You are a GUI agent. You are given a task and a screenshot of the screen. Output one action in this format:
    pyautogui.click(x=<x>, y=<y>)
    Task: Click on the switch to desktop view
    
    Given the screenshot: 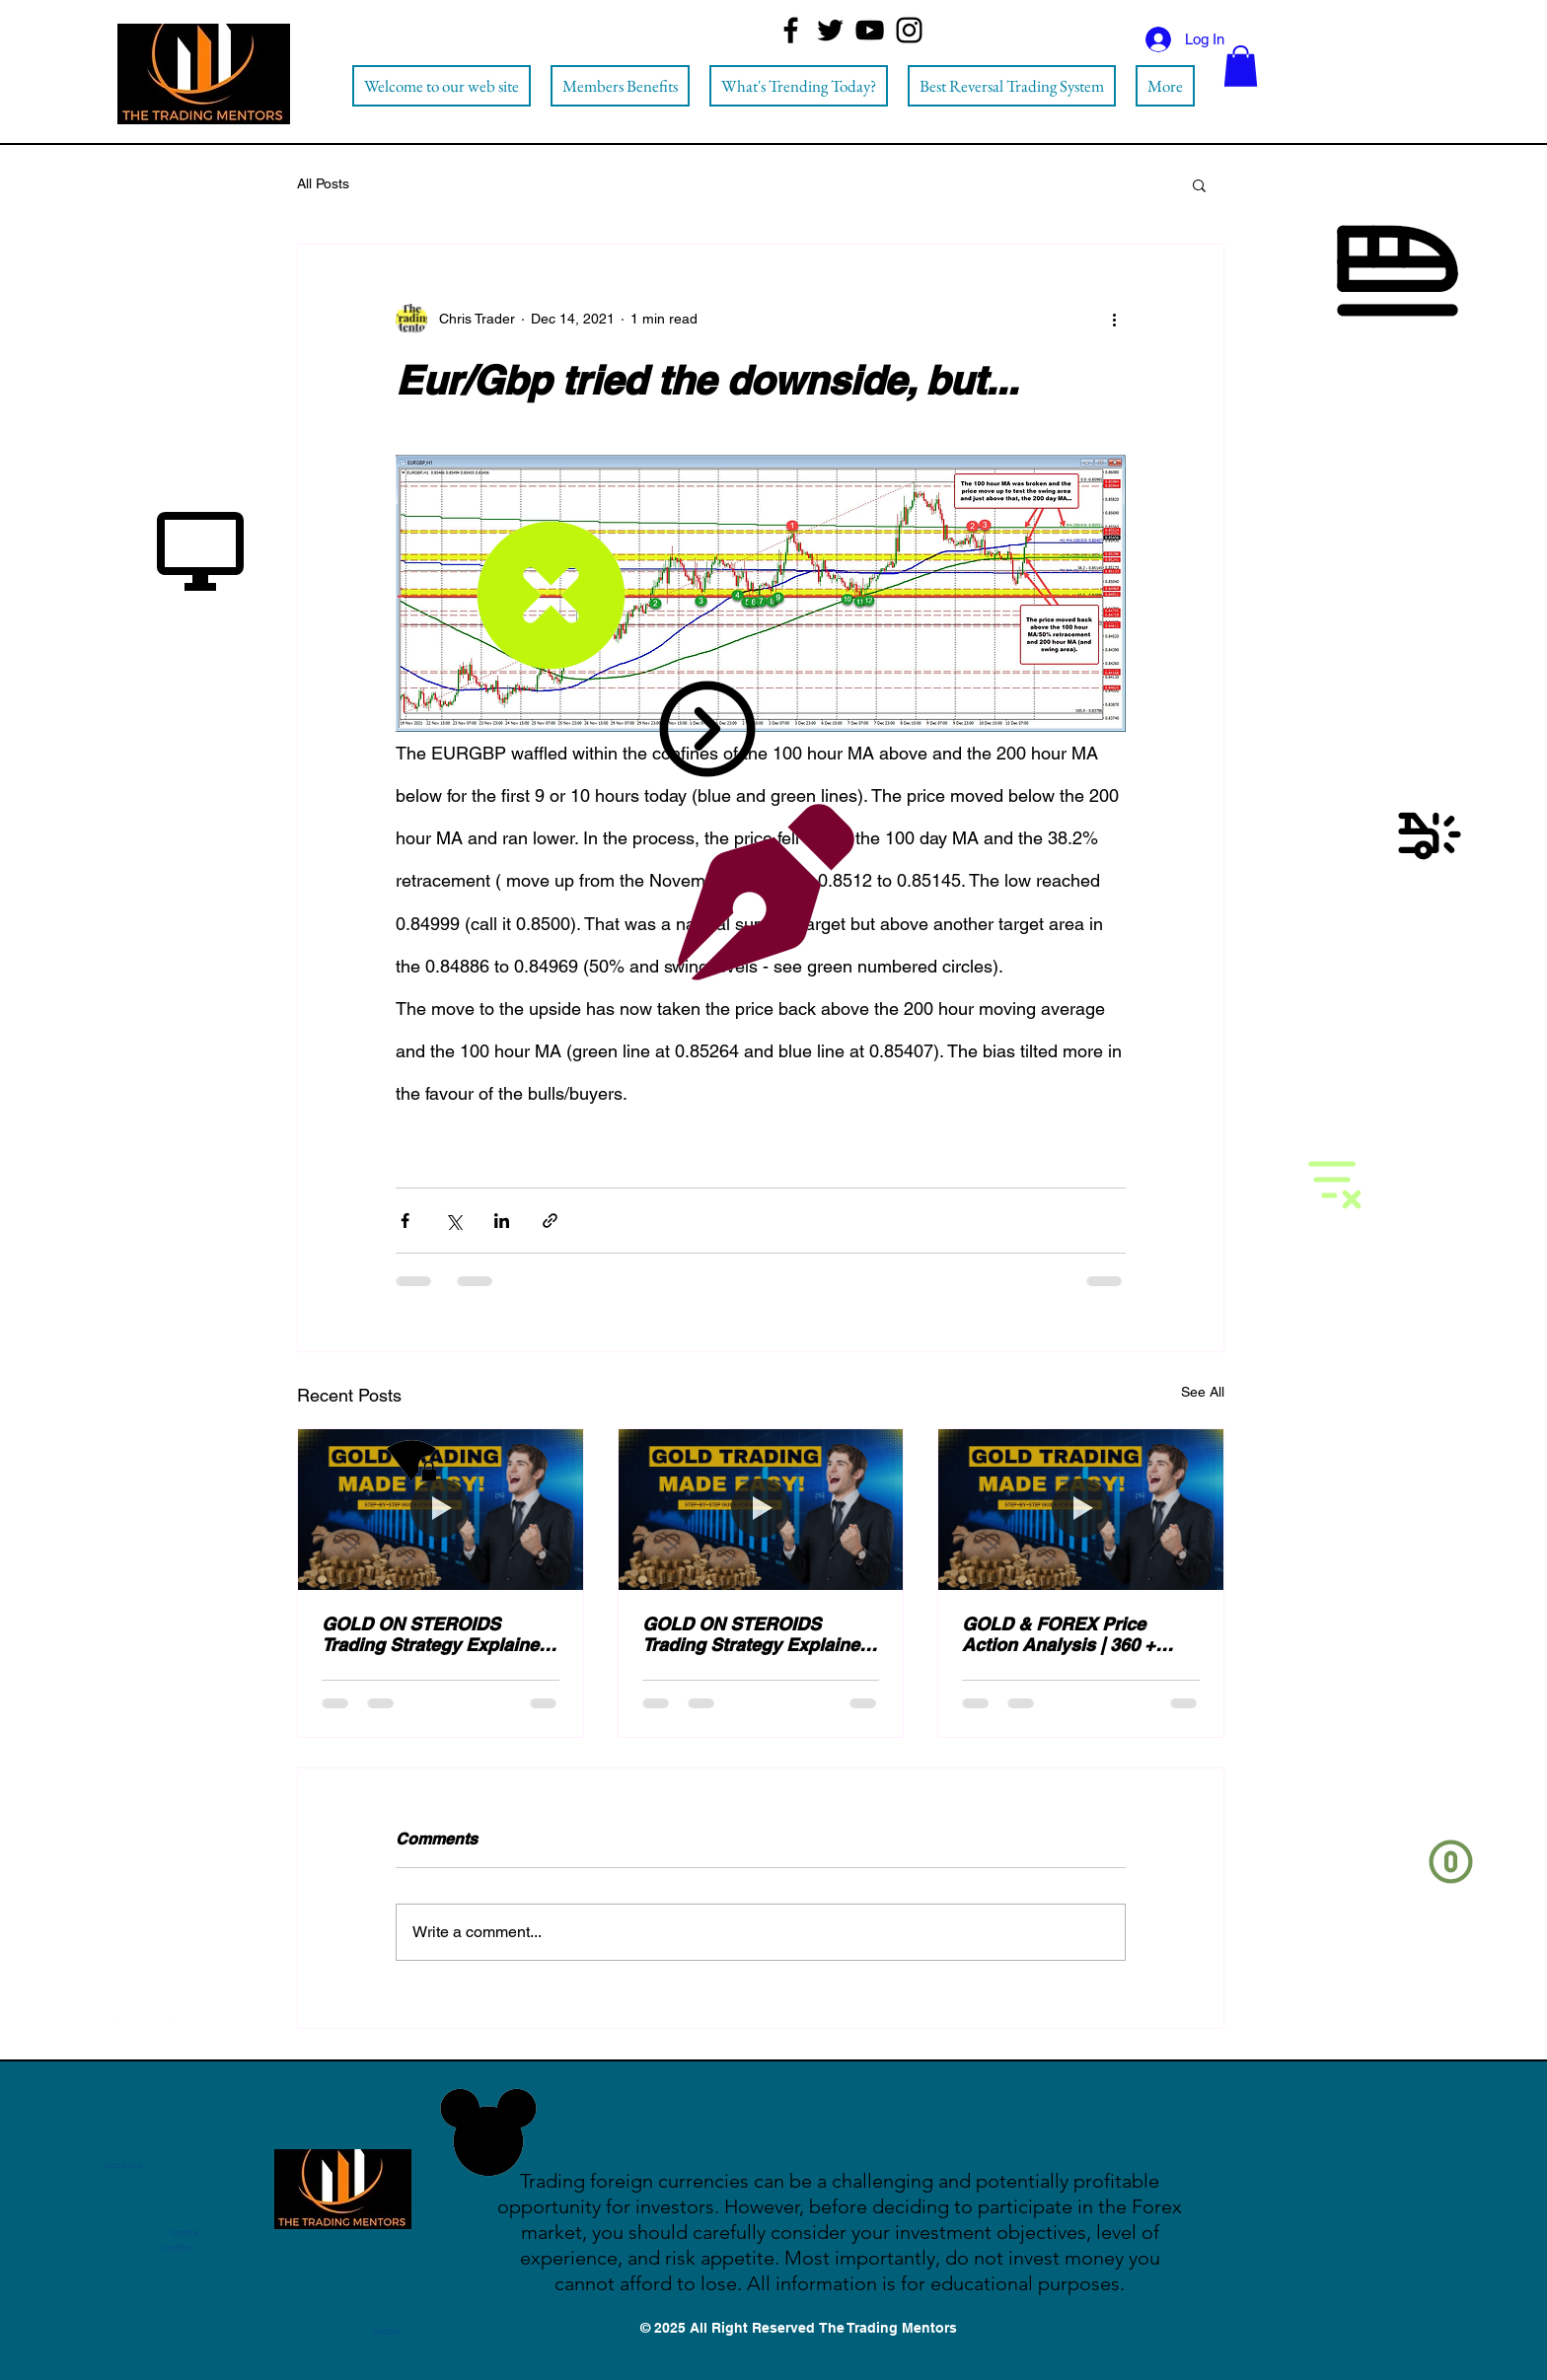 What is the action you would take?
    pyautogui.click(x=200, y=551)
    